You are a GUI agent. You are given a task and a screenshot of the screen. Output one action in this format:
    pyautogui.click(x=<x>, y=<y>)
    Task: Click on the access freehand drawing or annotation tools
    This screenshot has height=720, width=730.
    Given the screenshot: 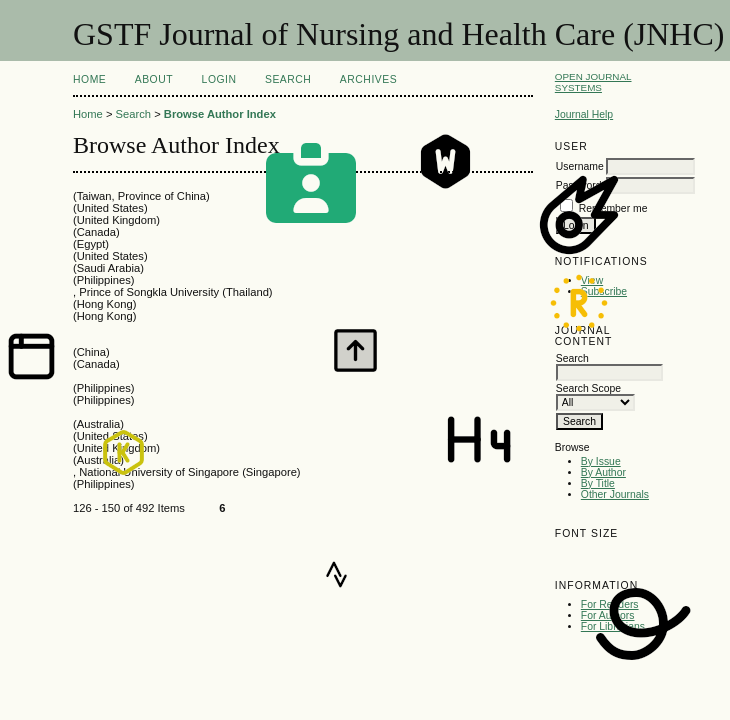 What is the action you would take?
    pyautogui.click(x=641, y=624)
    